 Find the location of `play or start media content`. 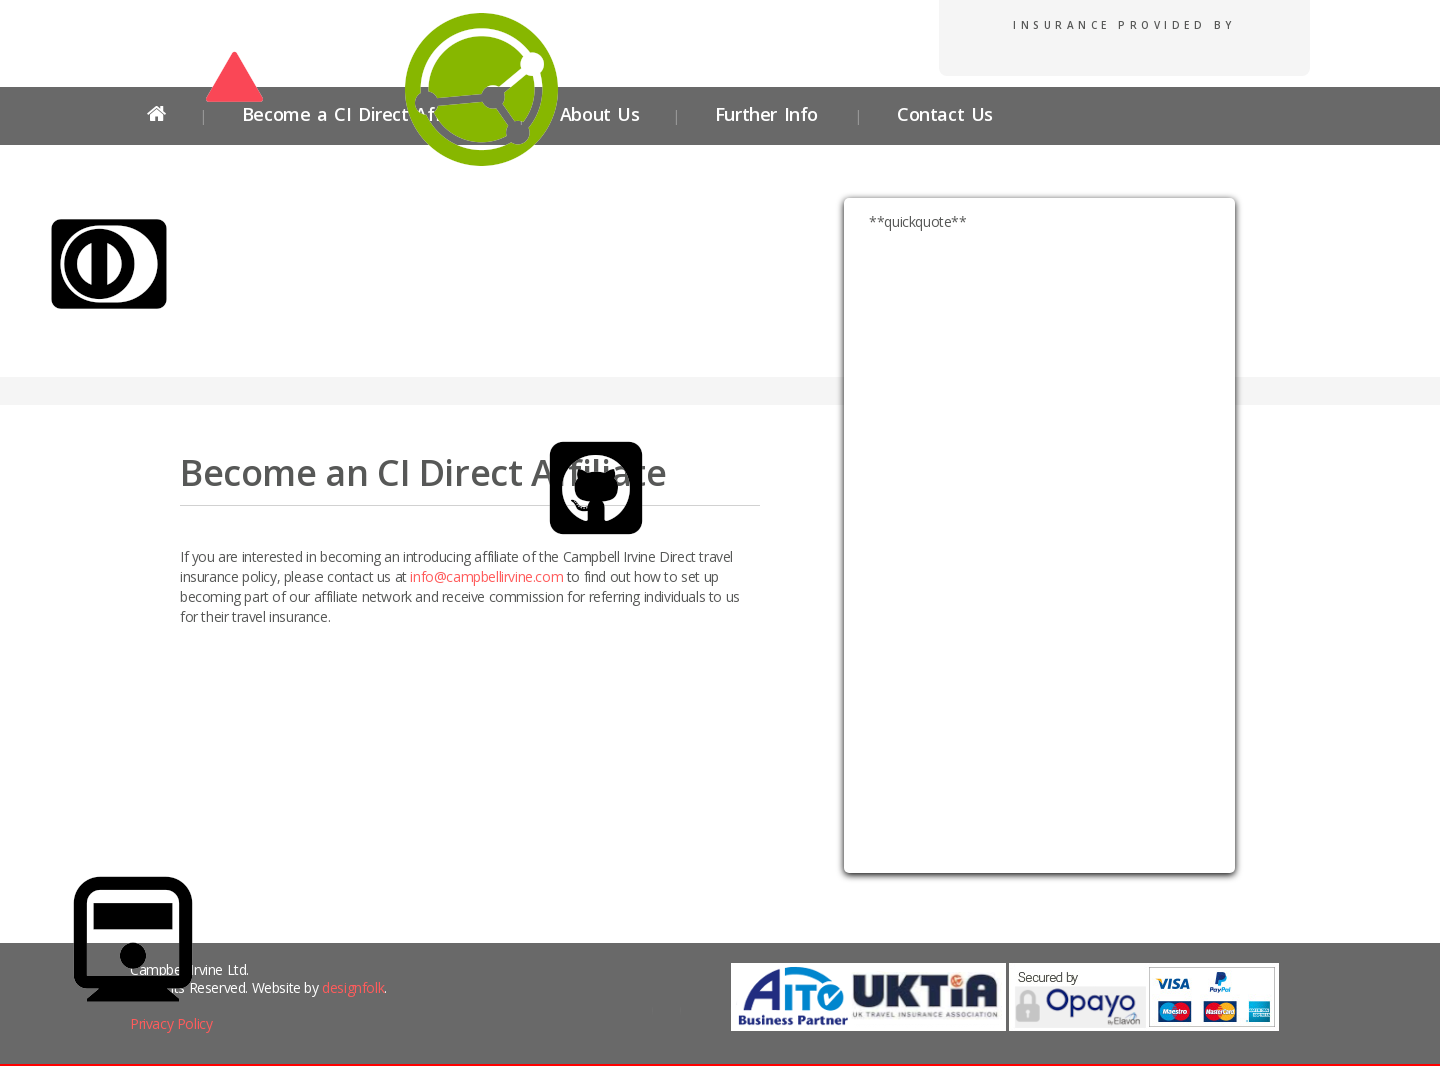

play or start media content is located at coordinates (234, 77).